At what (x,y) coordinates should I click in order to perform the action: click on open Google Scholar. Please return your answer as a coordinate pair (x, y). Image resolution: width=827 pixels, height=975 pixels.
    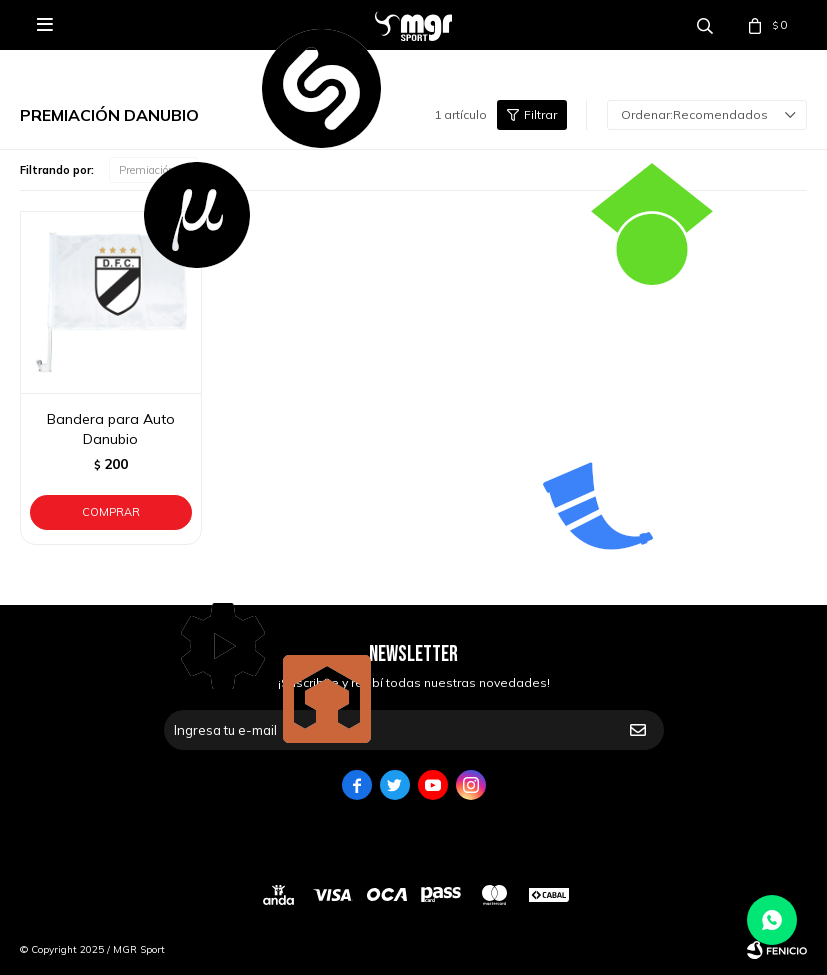
    Looking at the image, I should click on (652, 224).